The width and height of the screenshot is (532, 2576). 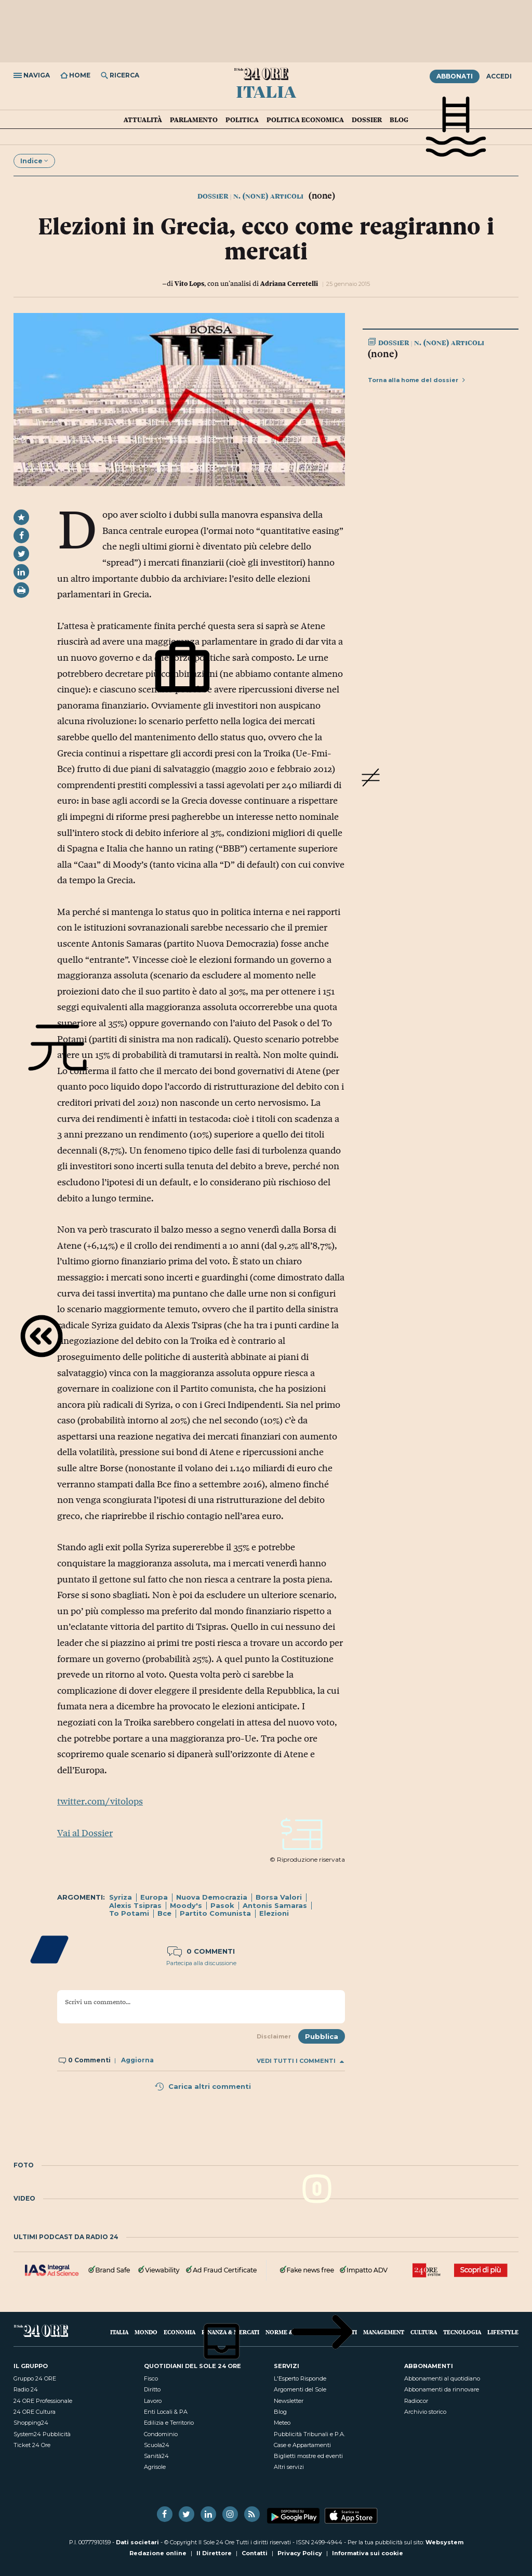 What do you see at coordinates (322, 2332) in the screenshot?
I see `proceed to the next step` at bounding box center [322, 2332].